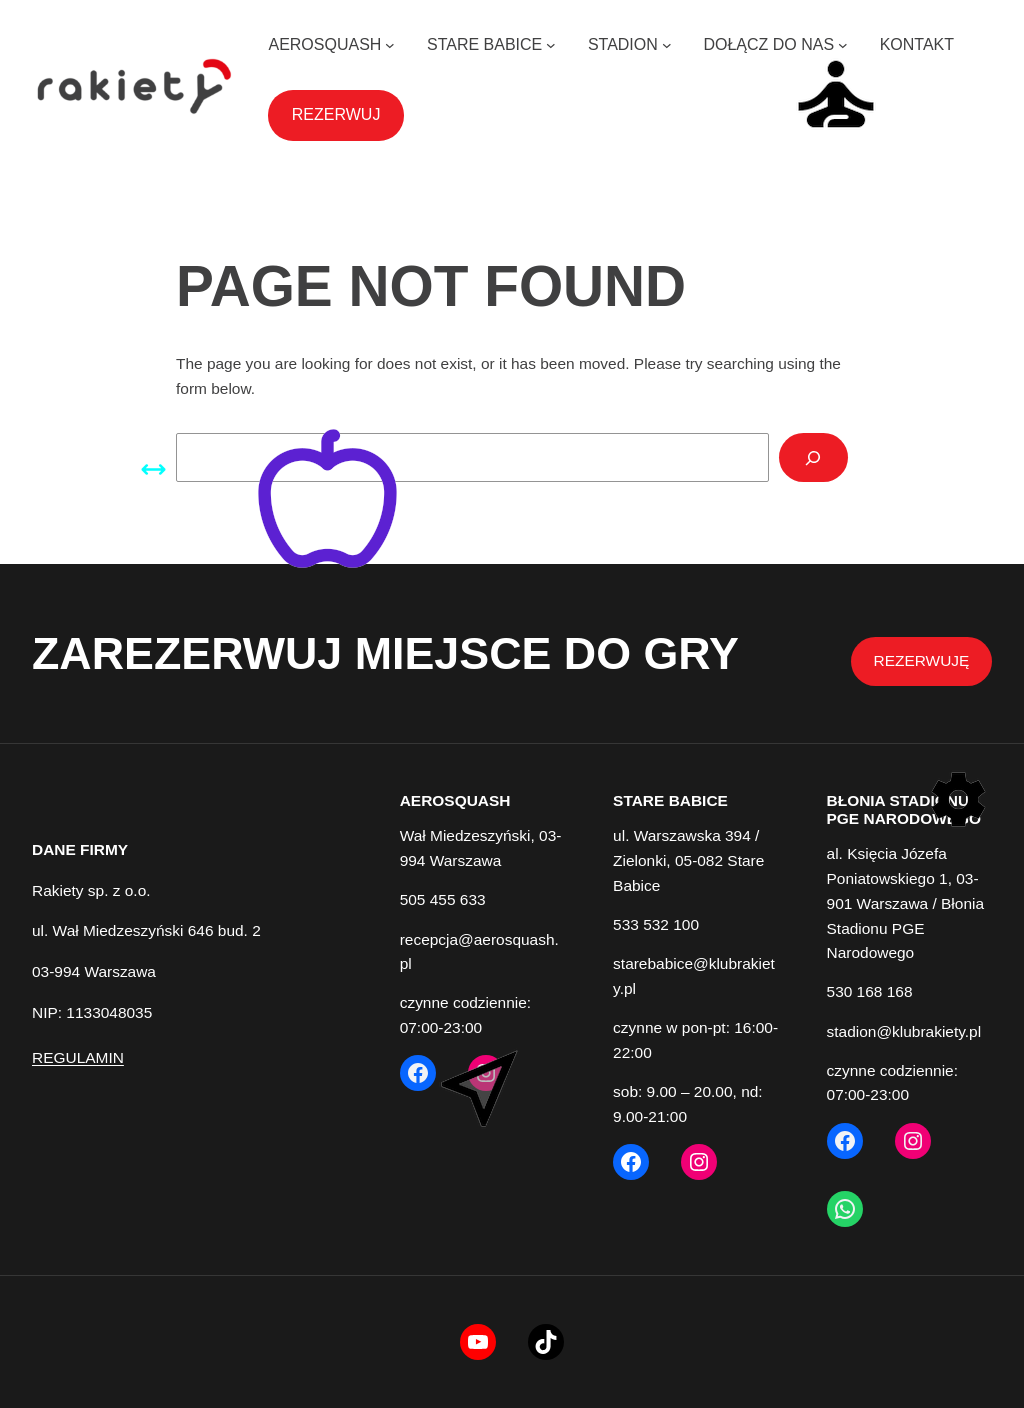 The image size is (1024, 1408). What do you see at coordinates (327, 498) in the screenshot?
I see `access health or nutrition tracking` at bounding box center [327, 498].